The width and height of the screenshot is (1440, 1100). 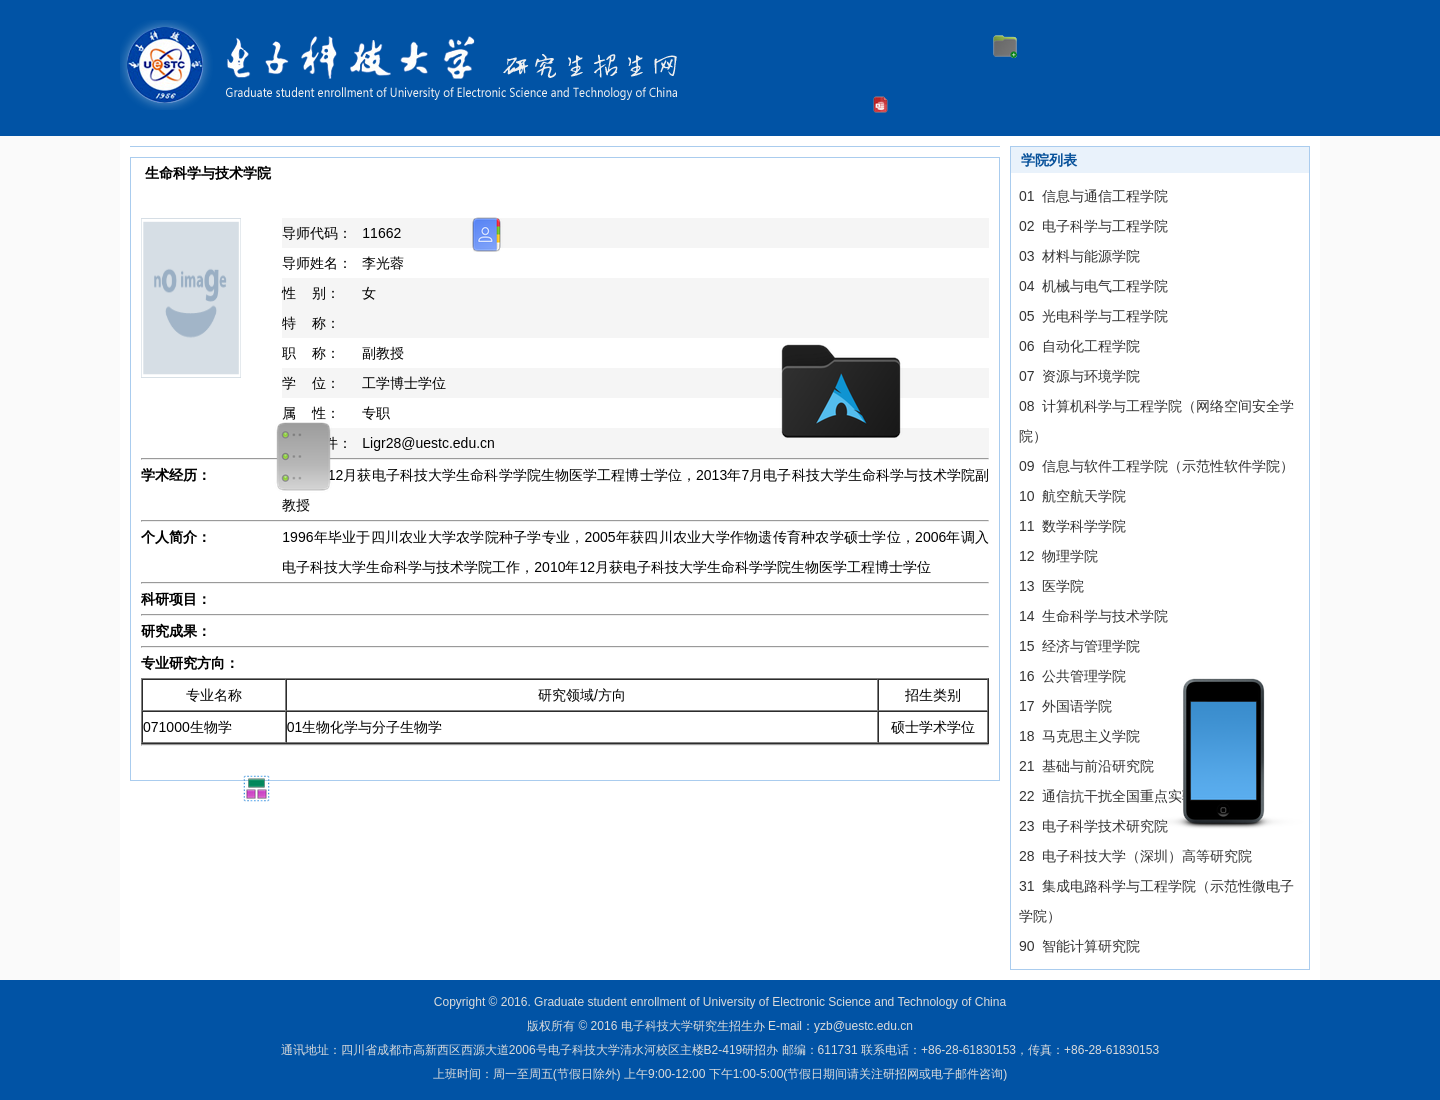 What do you see at coordinates (256, 788) in the screenshot?
I see `select all items in the current view` at bounding box center [256, 788].